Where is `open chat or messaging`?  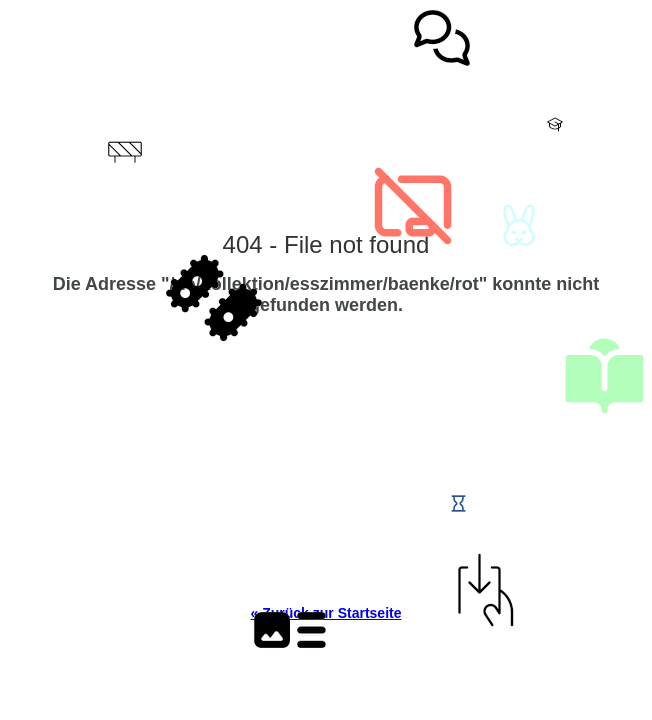 open chat or messaging is located at coordinates (442, 38).